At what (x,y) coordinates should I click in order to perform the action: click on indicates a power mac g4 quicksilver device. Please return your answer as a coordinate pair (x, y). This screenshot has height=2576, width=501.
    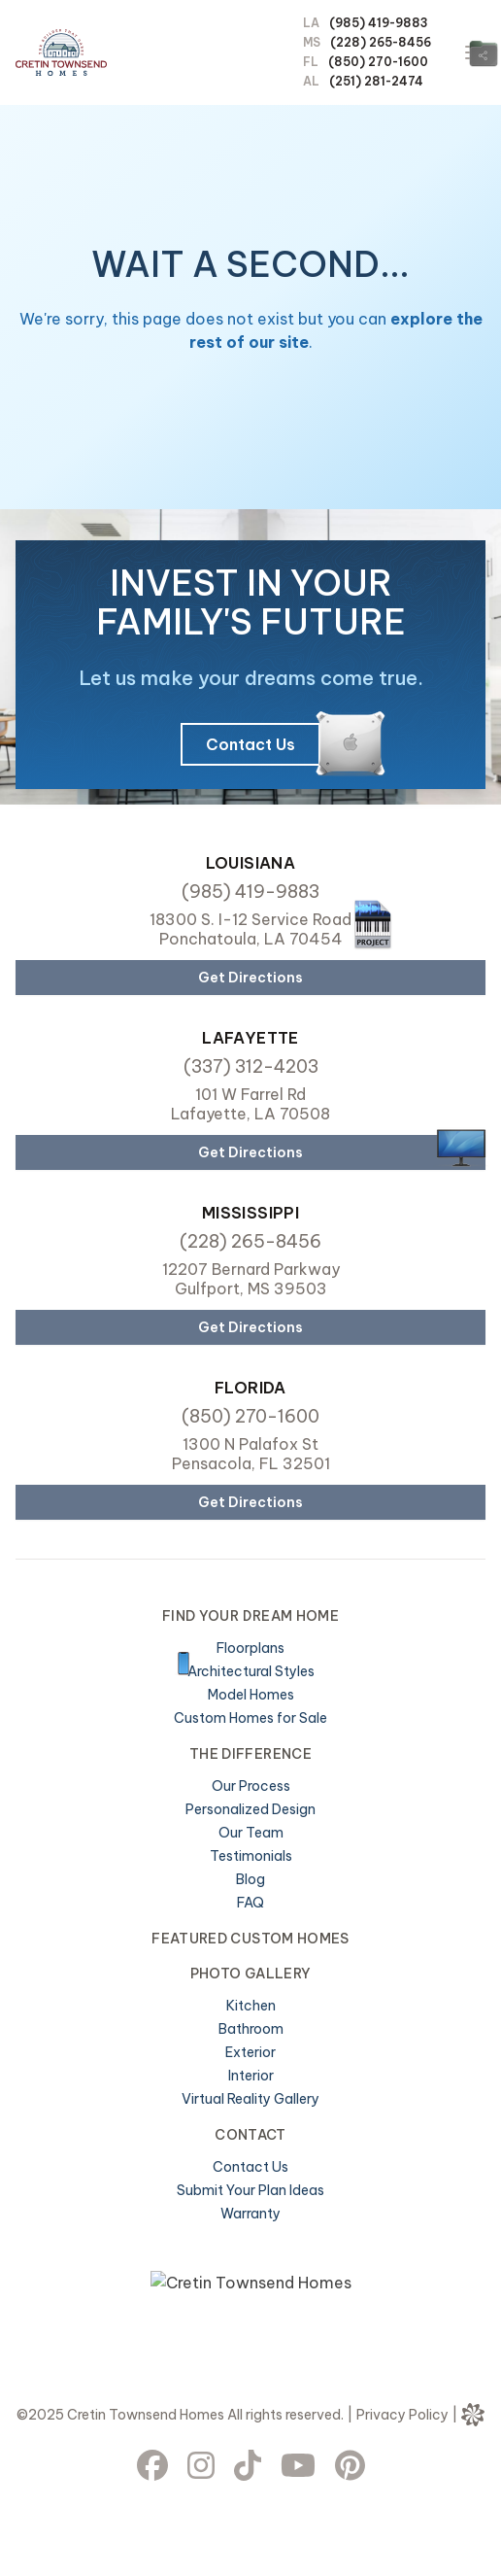
    Looking at the image, I should click on (351, 742).